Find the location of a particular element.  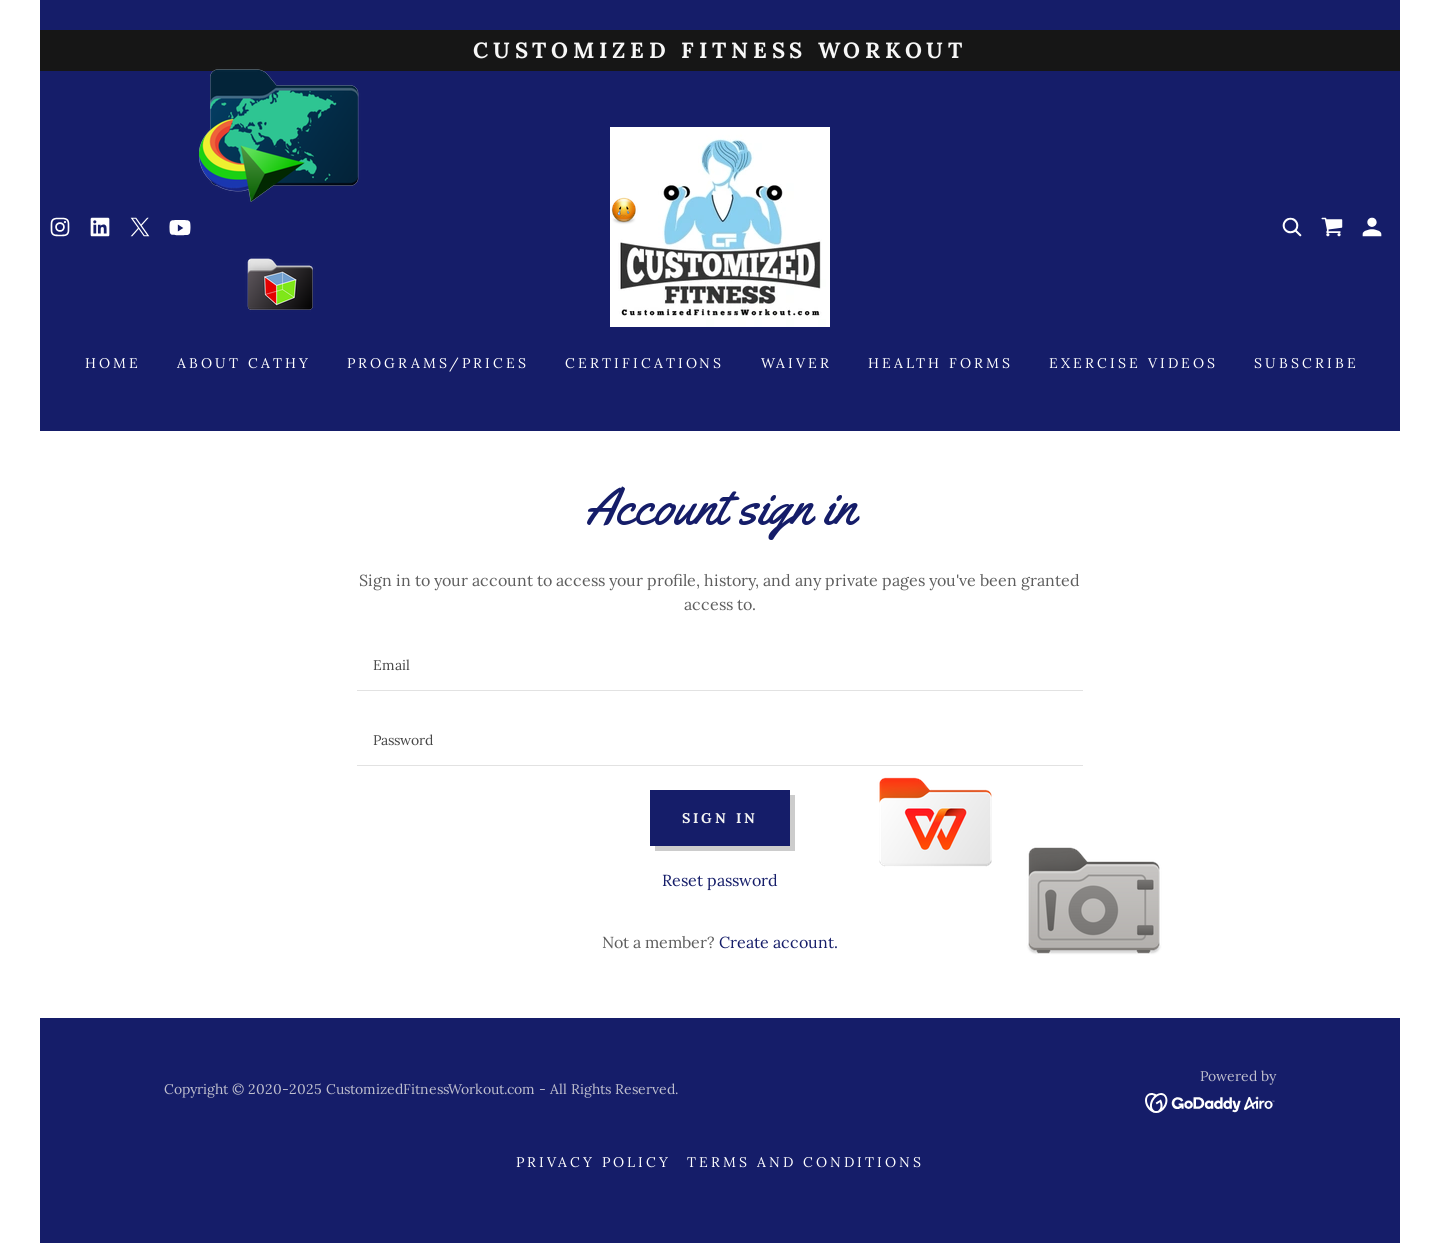

indicates sadness or disappointment in a reaction is located at coordinates (624, 211).